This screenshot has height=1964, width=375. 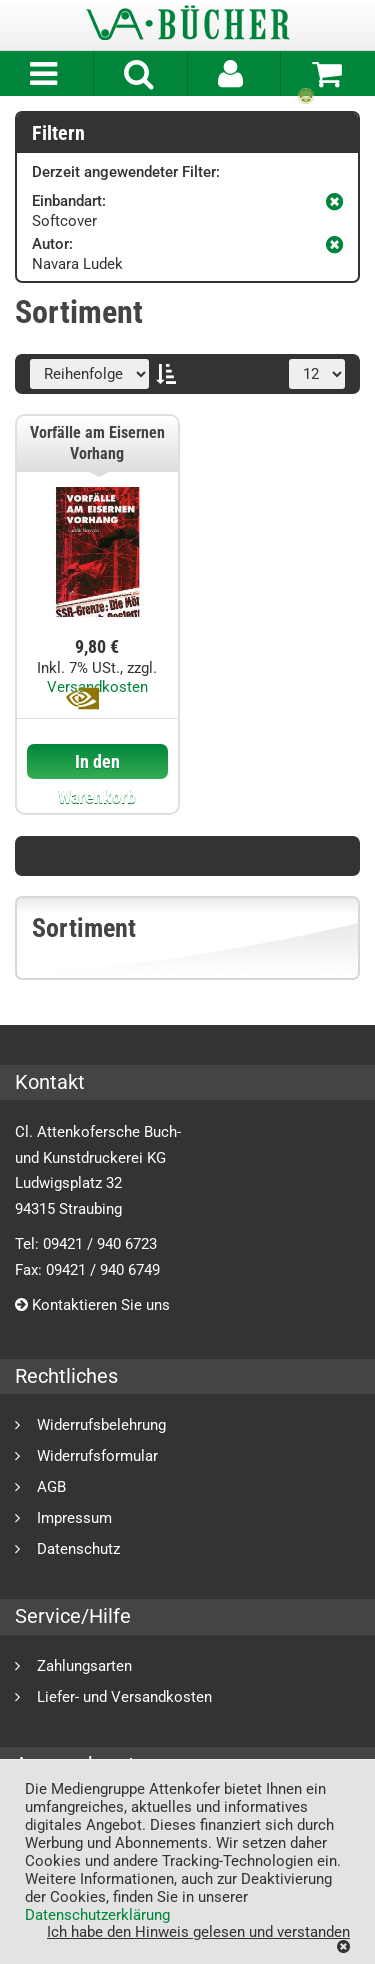 I want to click on yamaha motor corporation logo, so click(x=306, y=96).